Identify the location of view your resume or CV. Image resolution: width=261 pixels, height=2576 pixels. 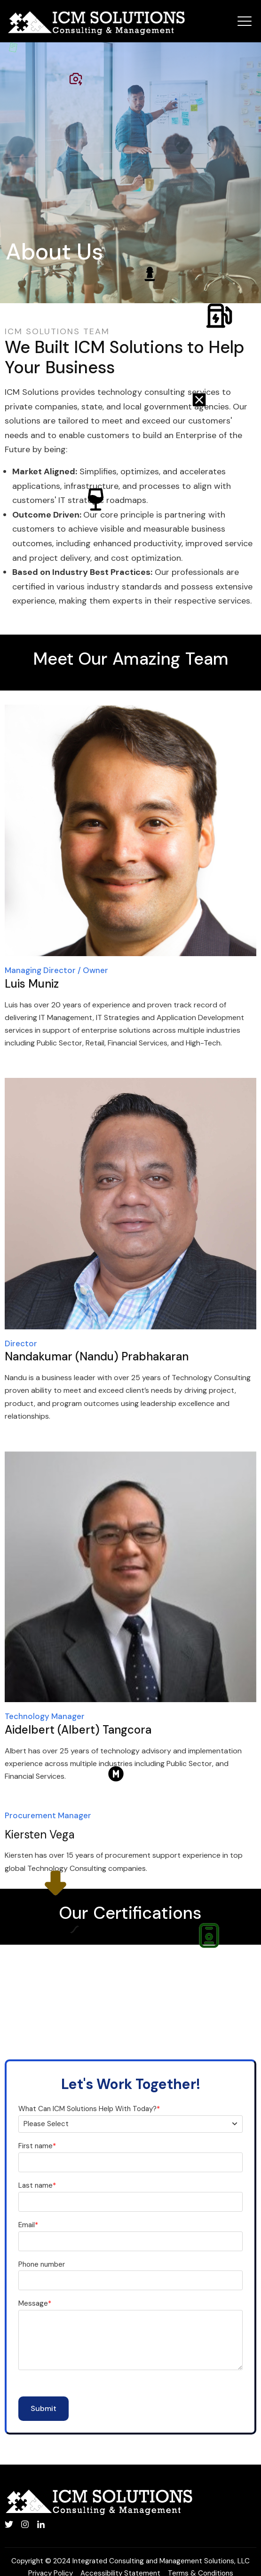
(13, 47).